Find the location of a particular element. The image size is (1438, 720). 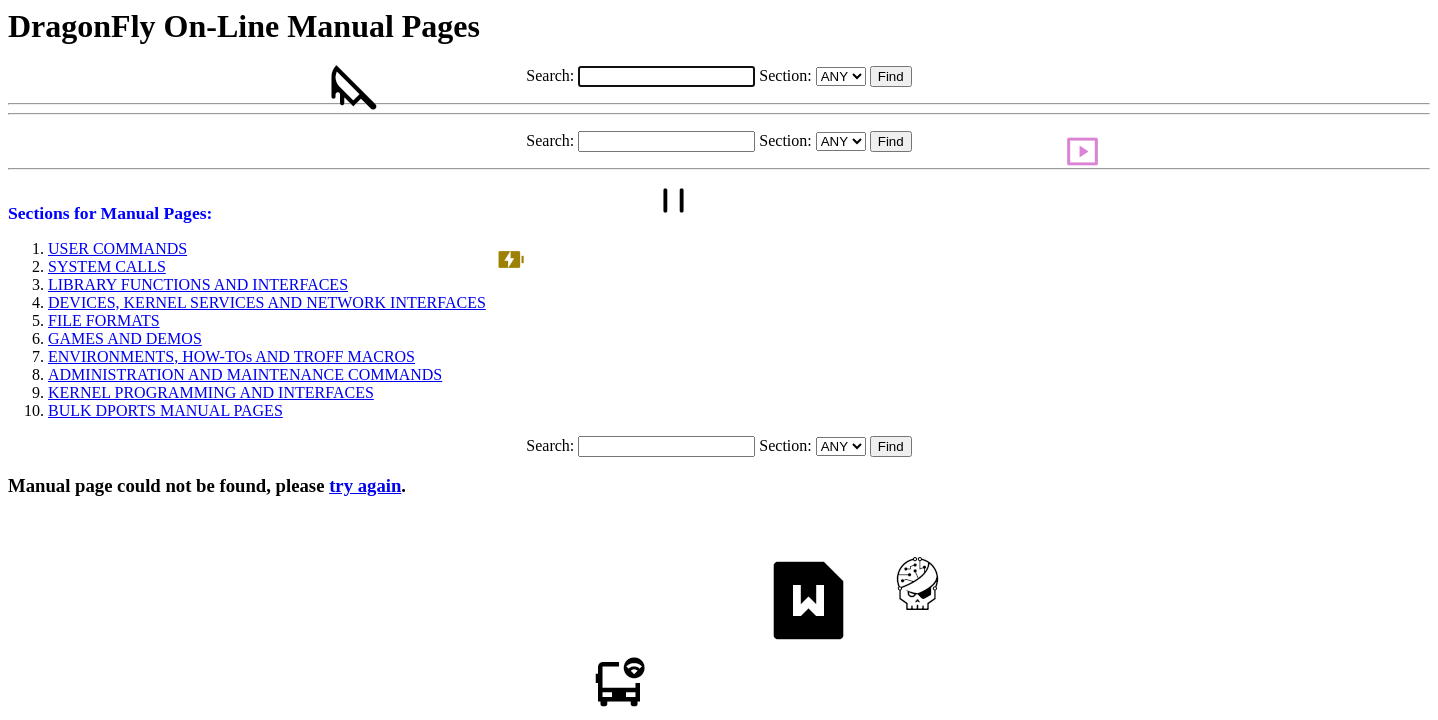

indicates battery is currently charging is located at coordinates (510, 259).